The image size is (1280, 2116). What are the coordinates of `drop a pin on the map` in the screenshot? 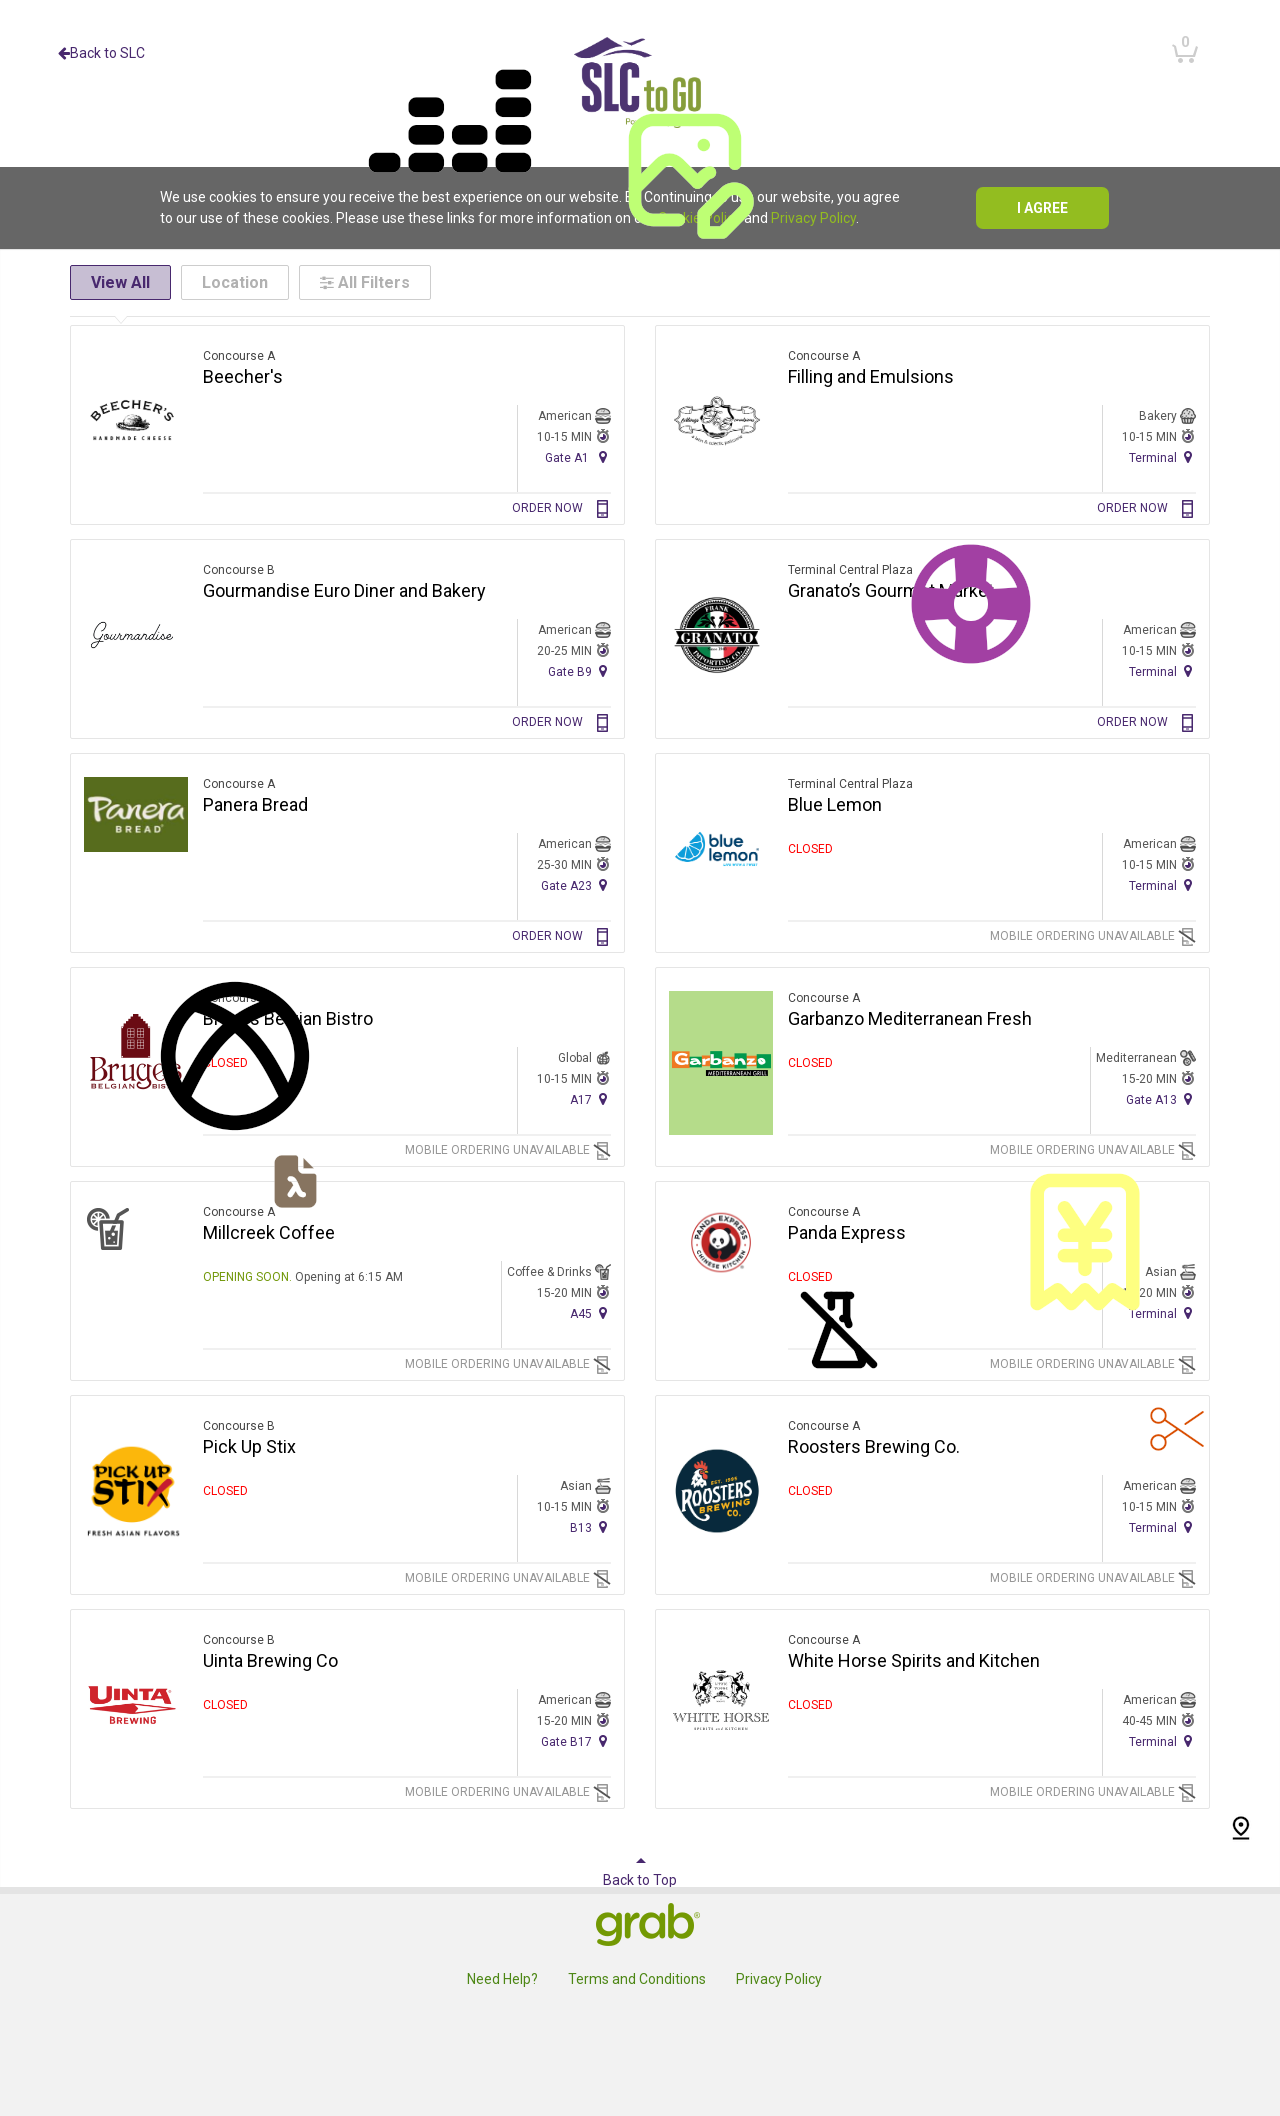 It's located at (1241, 1828).